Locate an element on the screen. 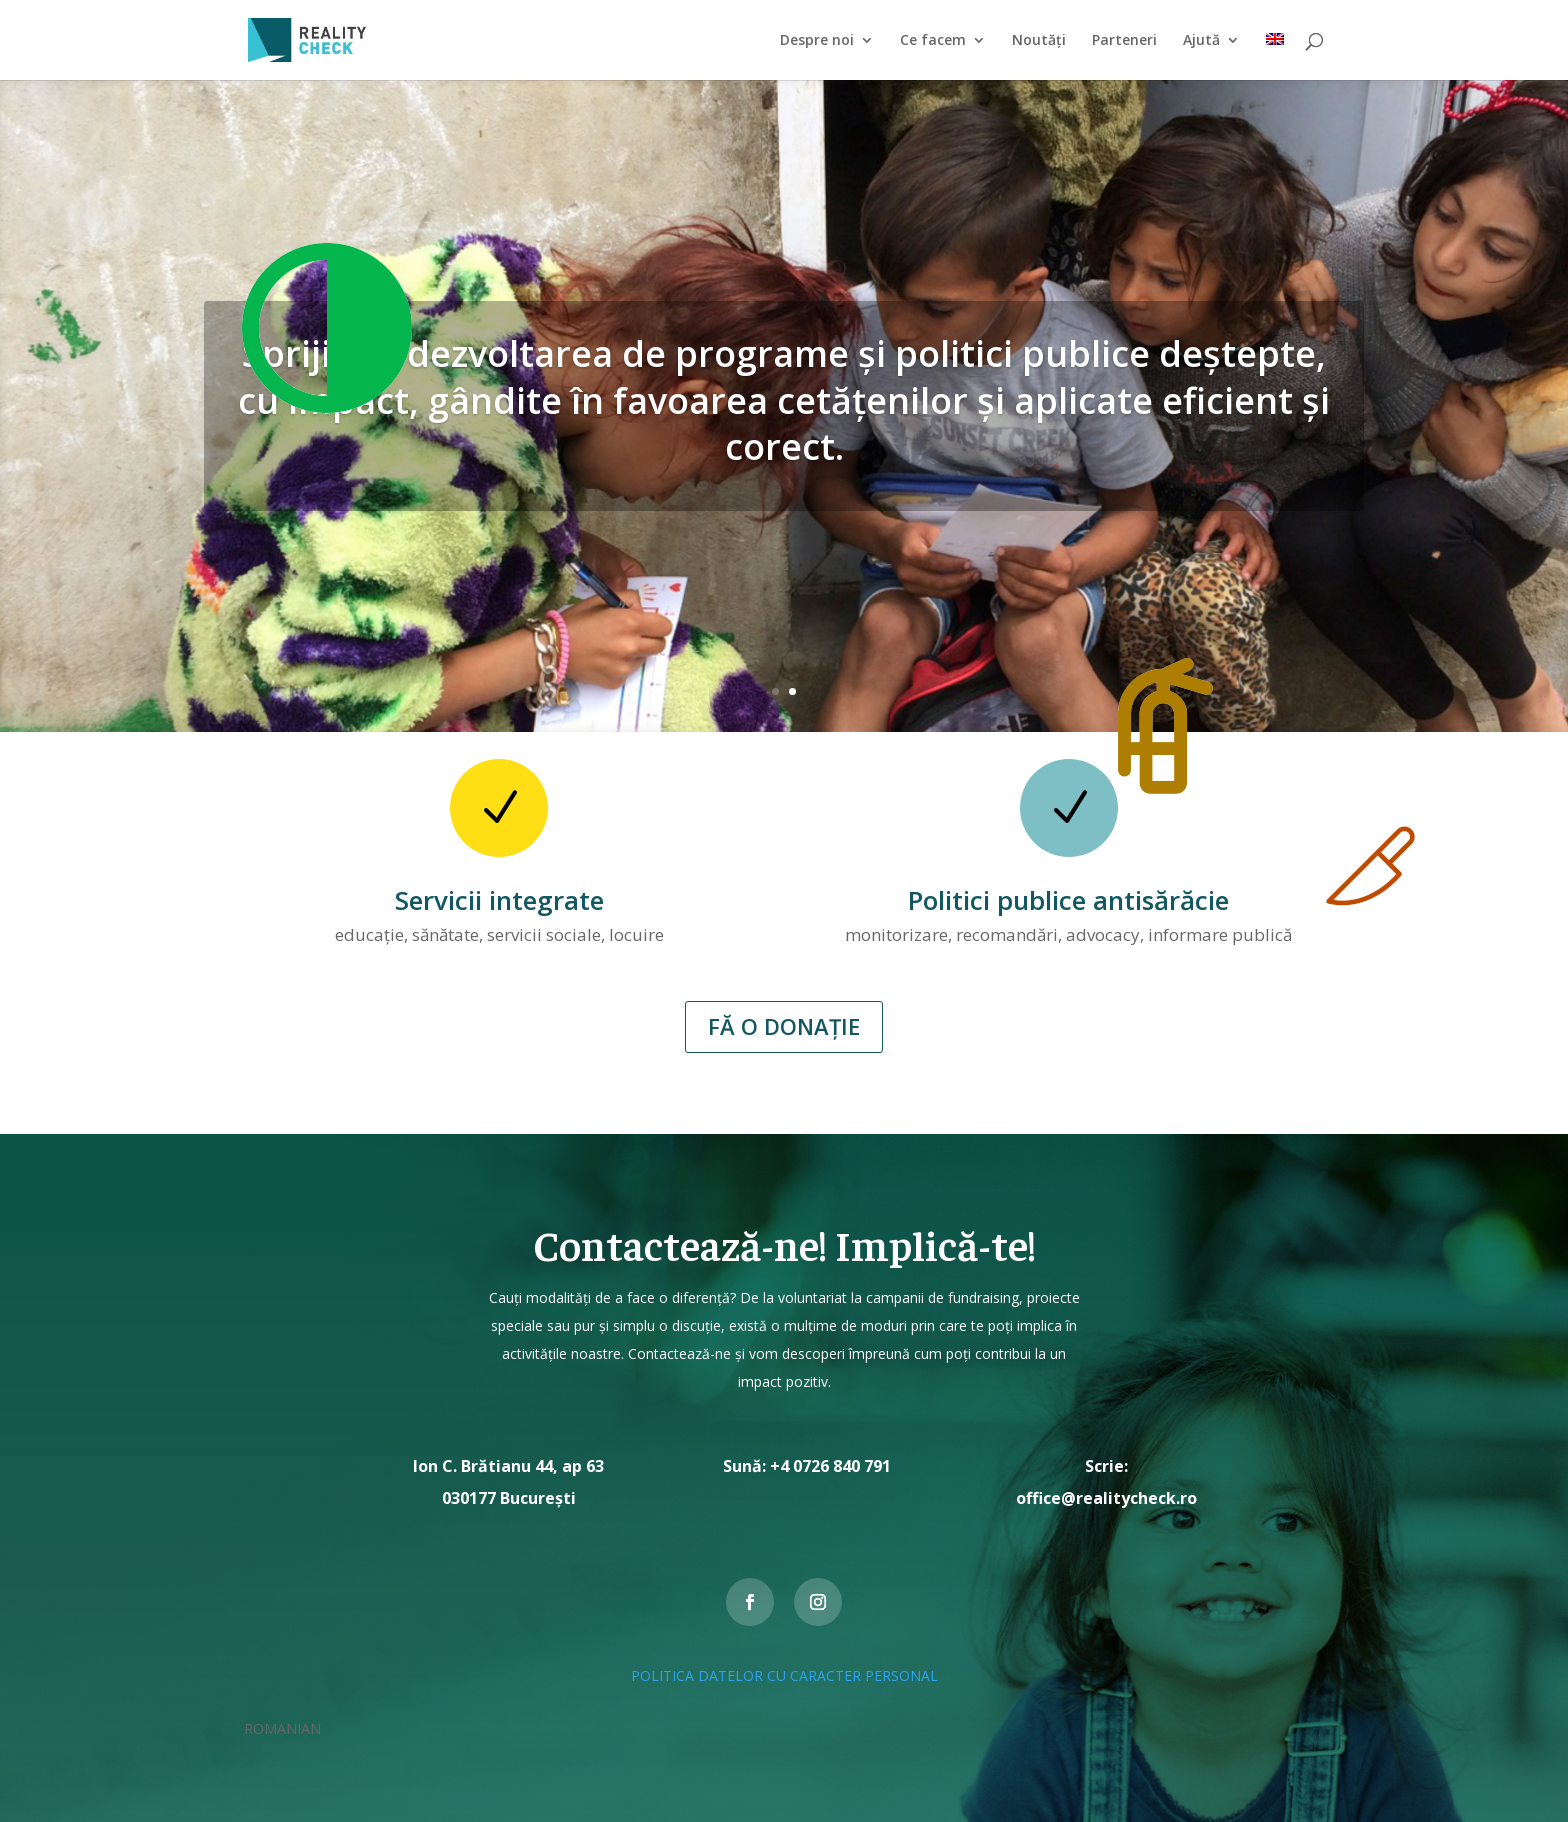  fire safety equipment indicator is located at coordinates (1159, 727).